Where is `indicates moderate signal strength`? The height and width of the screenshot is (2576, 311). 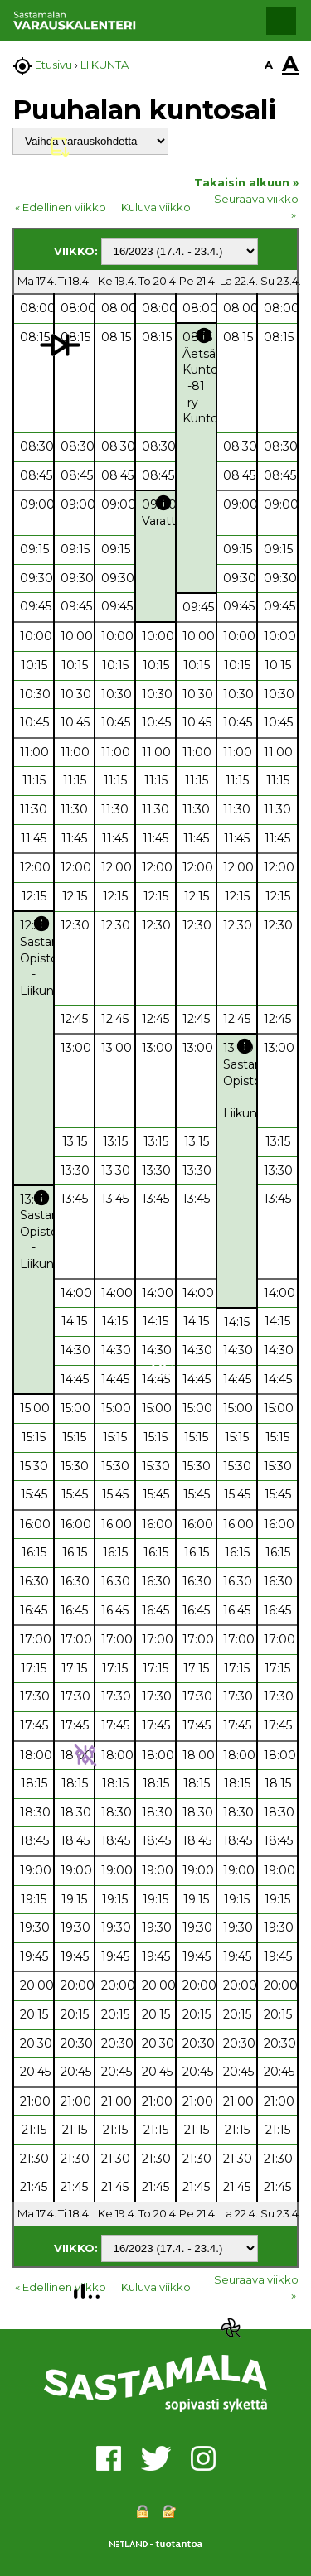
indicates moderate signal strength is located at coordinates (86, 2285).